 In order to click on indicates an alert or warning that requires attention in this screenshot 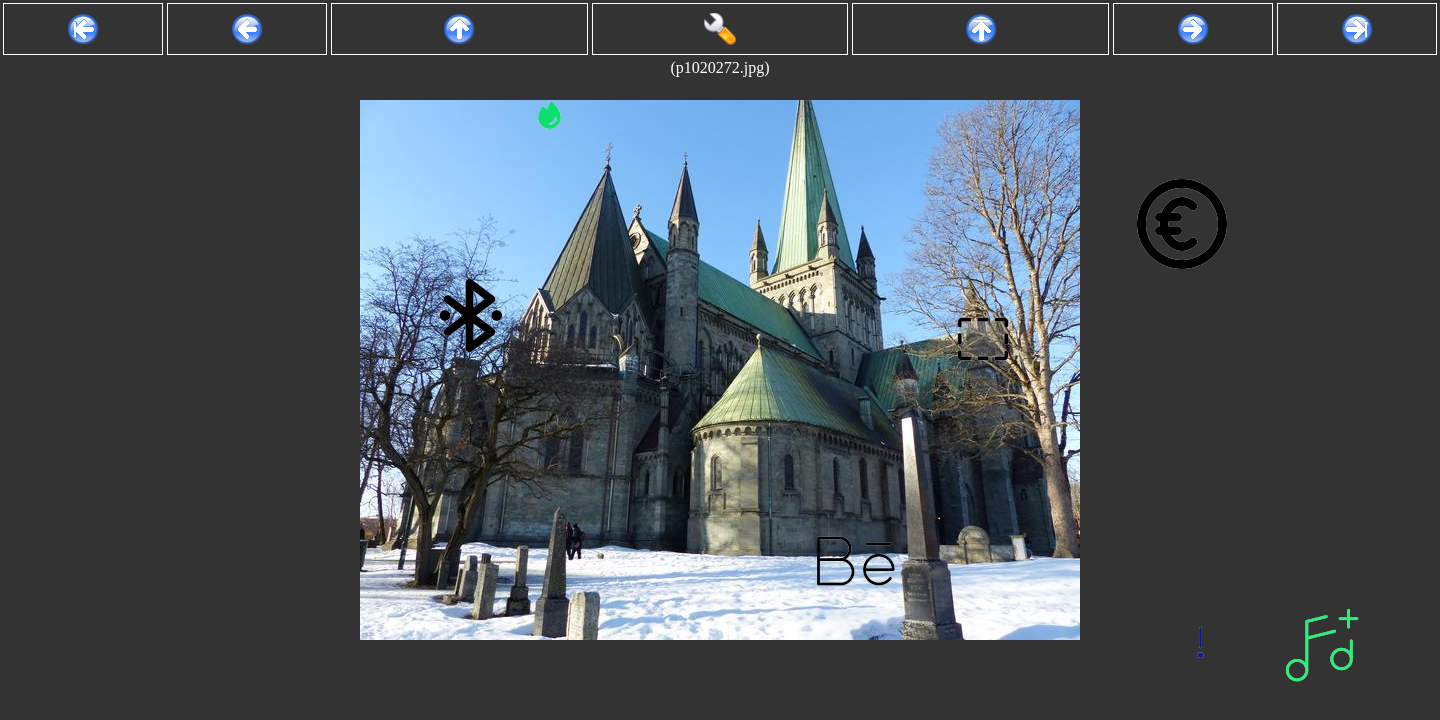, I will do `click(1200, 642)`.